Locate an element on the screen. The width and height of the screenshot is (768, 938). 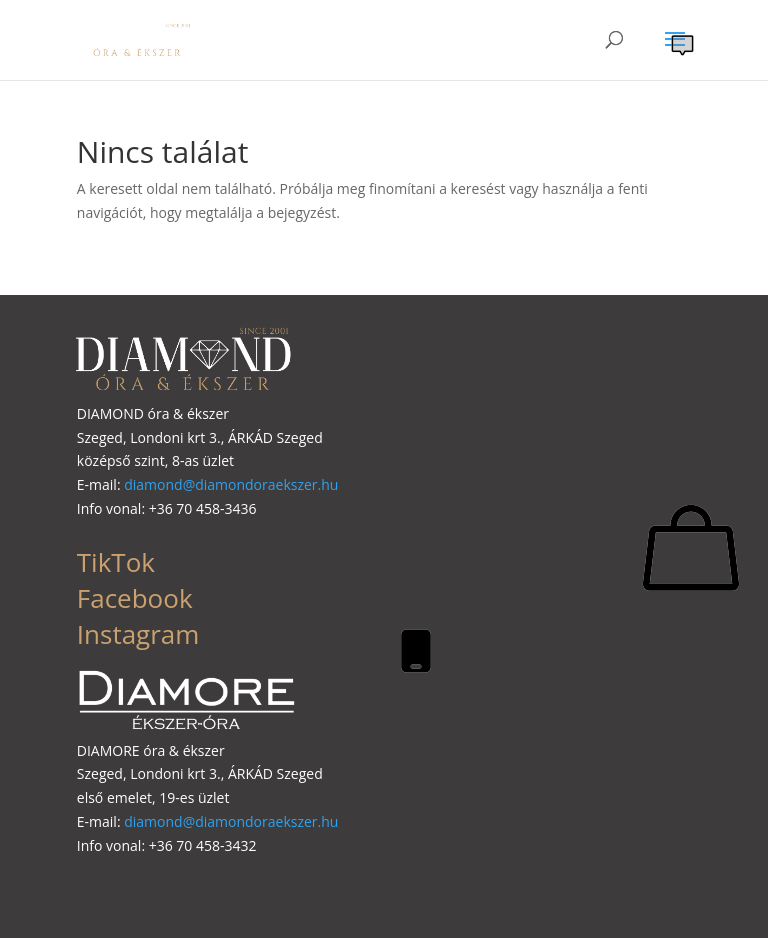
view your shopping bag is located at coordinates (691, 553).